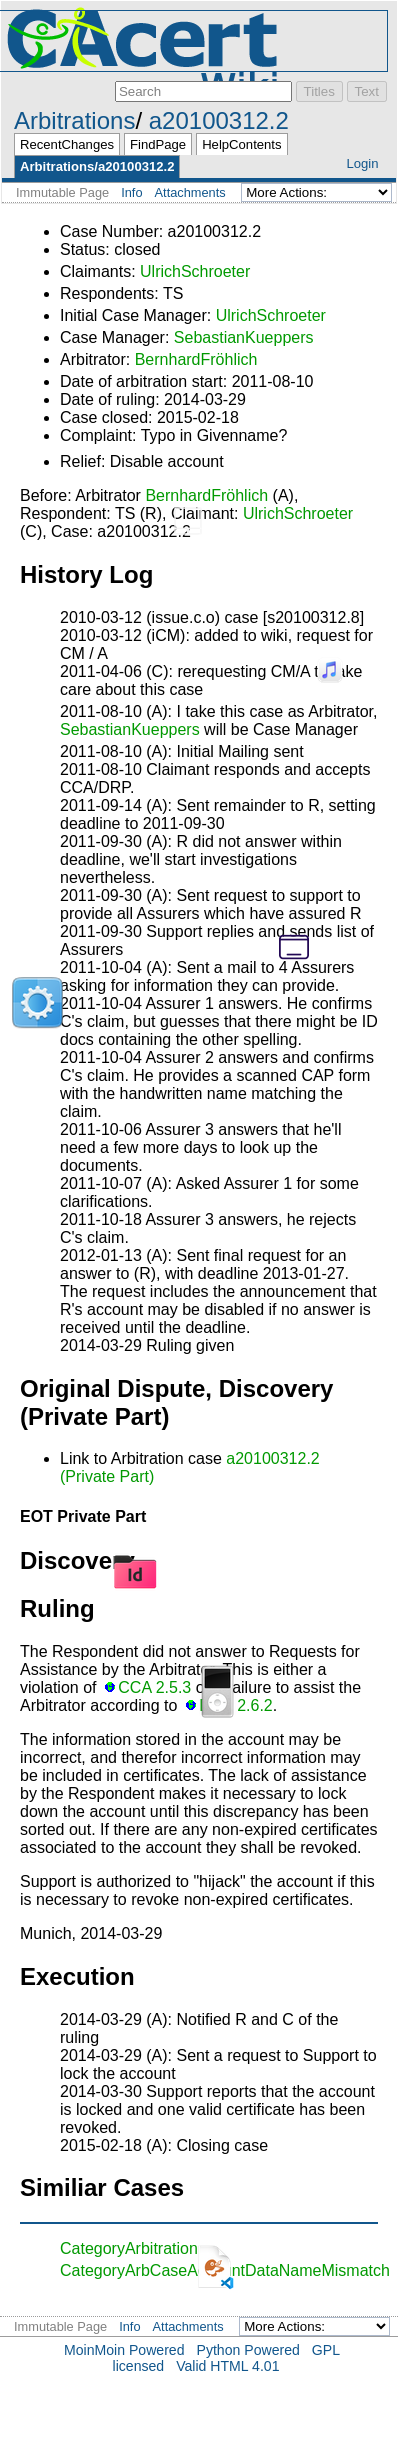  I want to click on bower package manager file in Visual Studio Code, so click(214, 2267).